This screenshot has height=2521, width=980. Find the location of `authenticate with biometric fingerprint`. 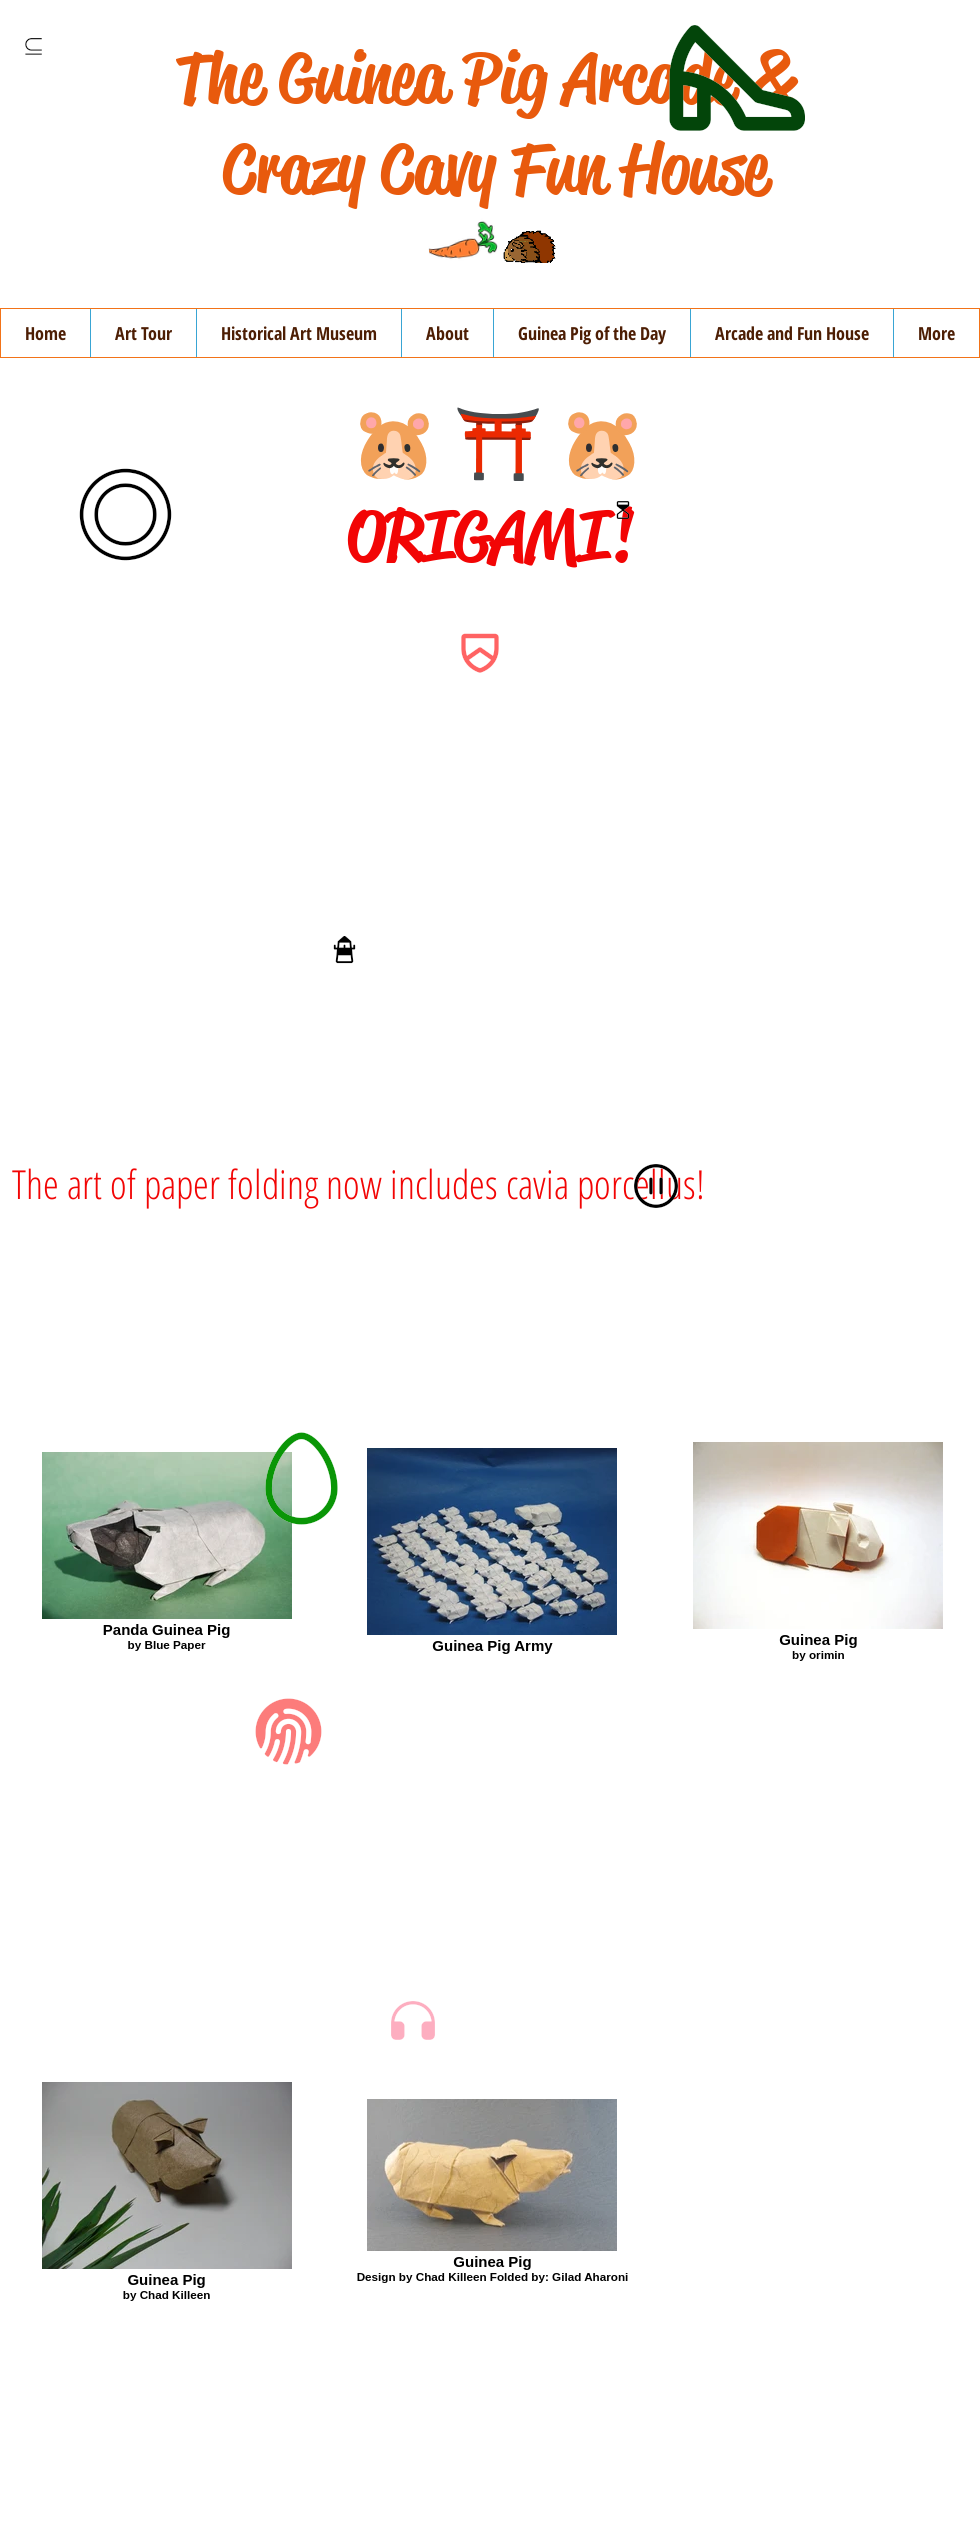

authenticate with biometric fingerprint is located at coordinates (288, 1731).